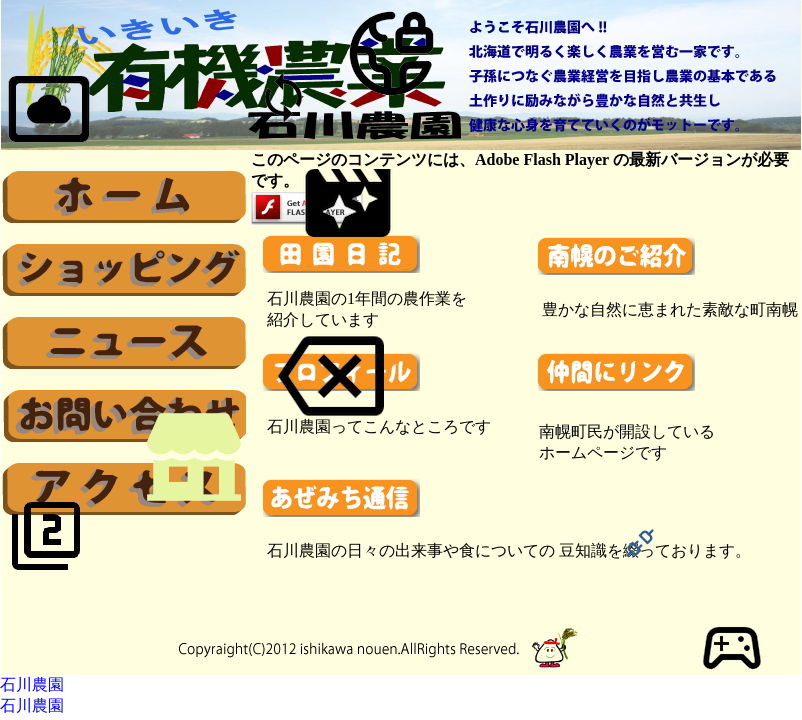 This screenshot has width=802, height=720. What do you see at coordinates (331, 376) in the screenshot?
I see `delete the last character entered` at bounding box center [331, 376].